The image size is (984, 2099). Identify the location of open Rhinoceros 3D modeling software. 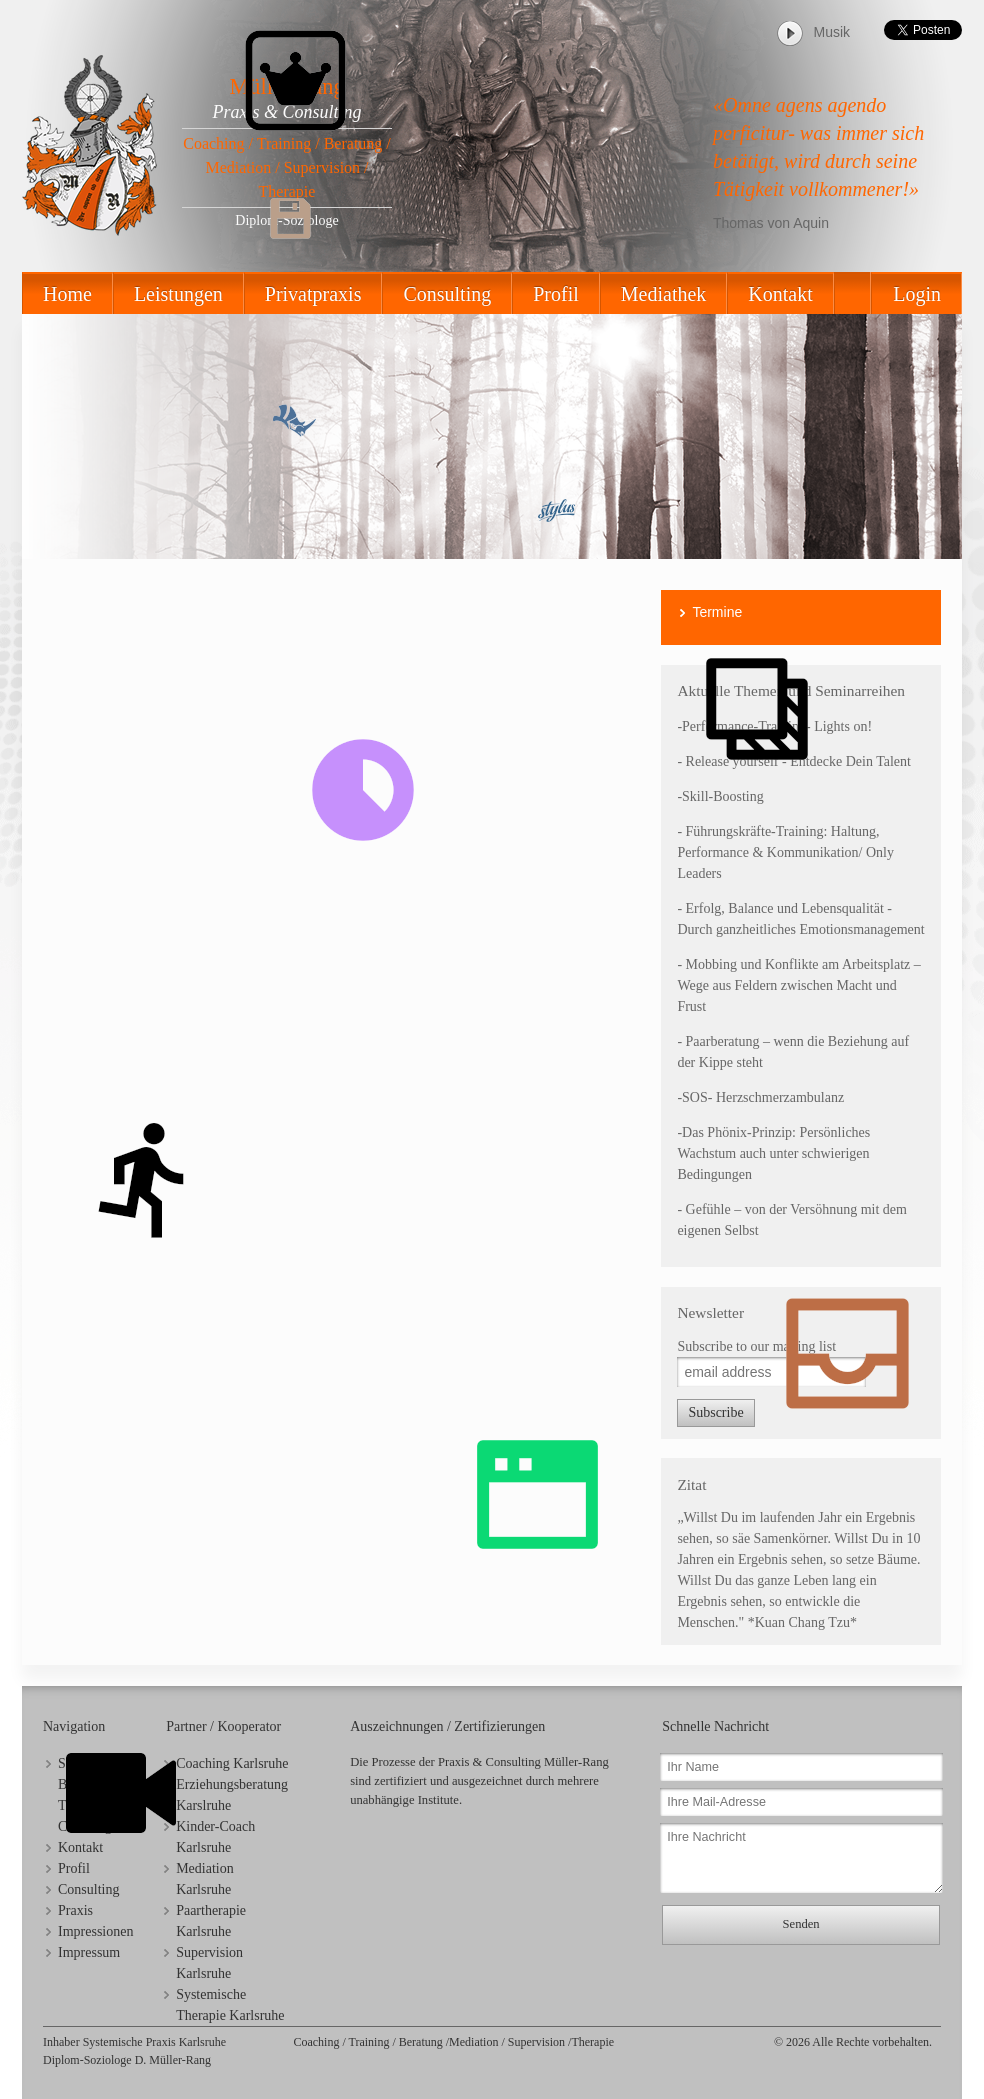
(294, 420).